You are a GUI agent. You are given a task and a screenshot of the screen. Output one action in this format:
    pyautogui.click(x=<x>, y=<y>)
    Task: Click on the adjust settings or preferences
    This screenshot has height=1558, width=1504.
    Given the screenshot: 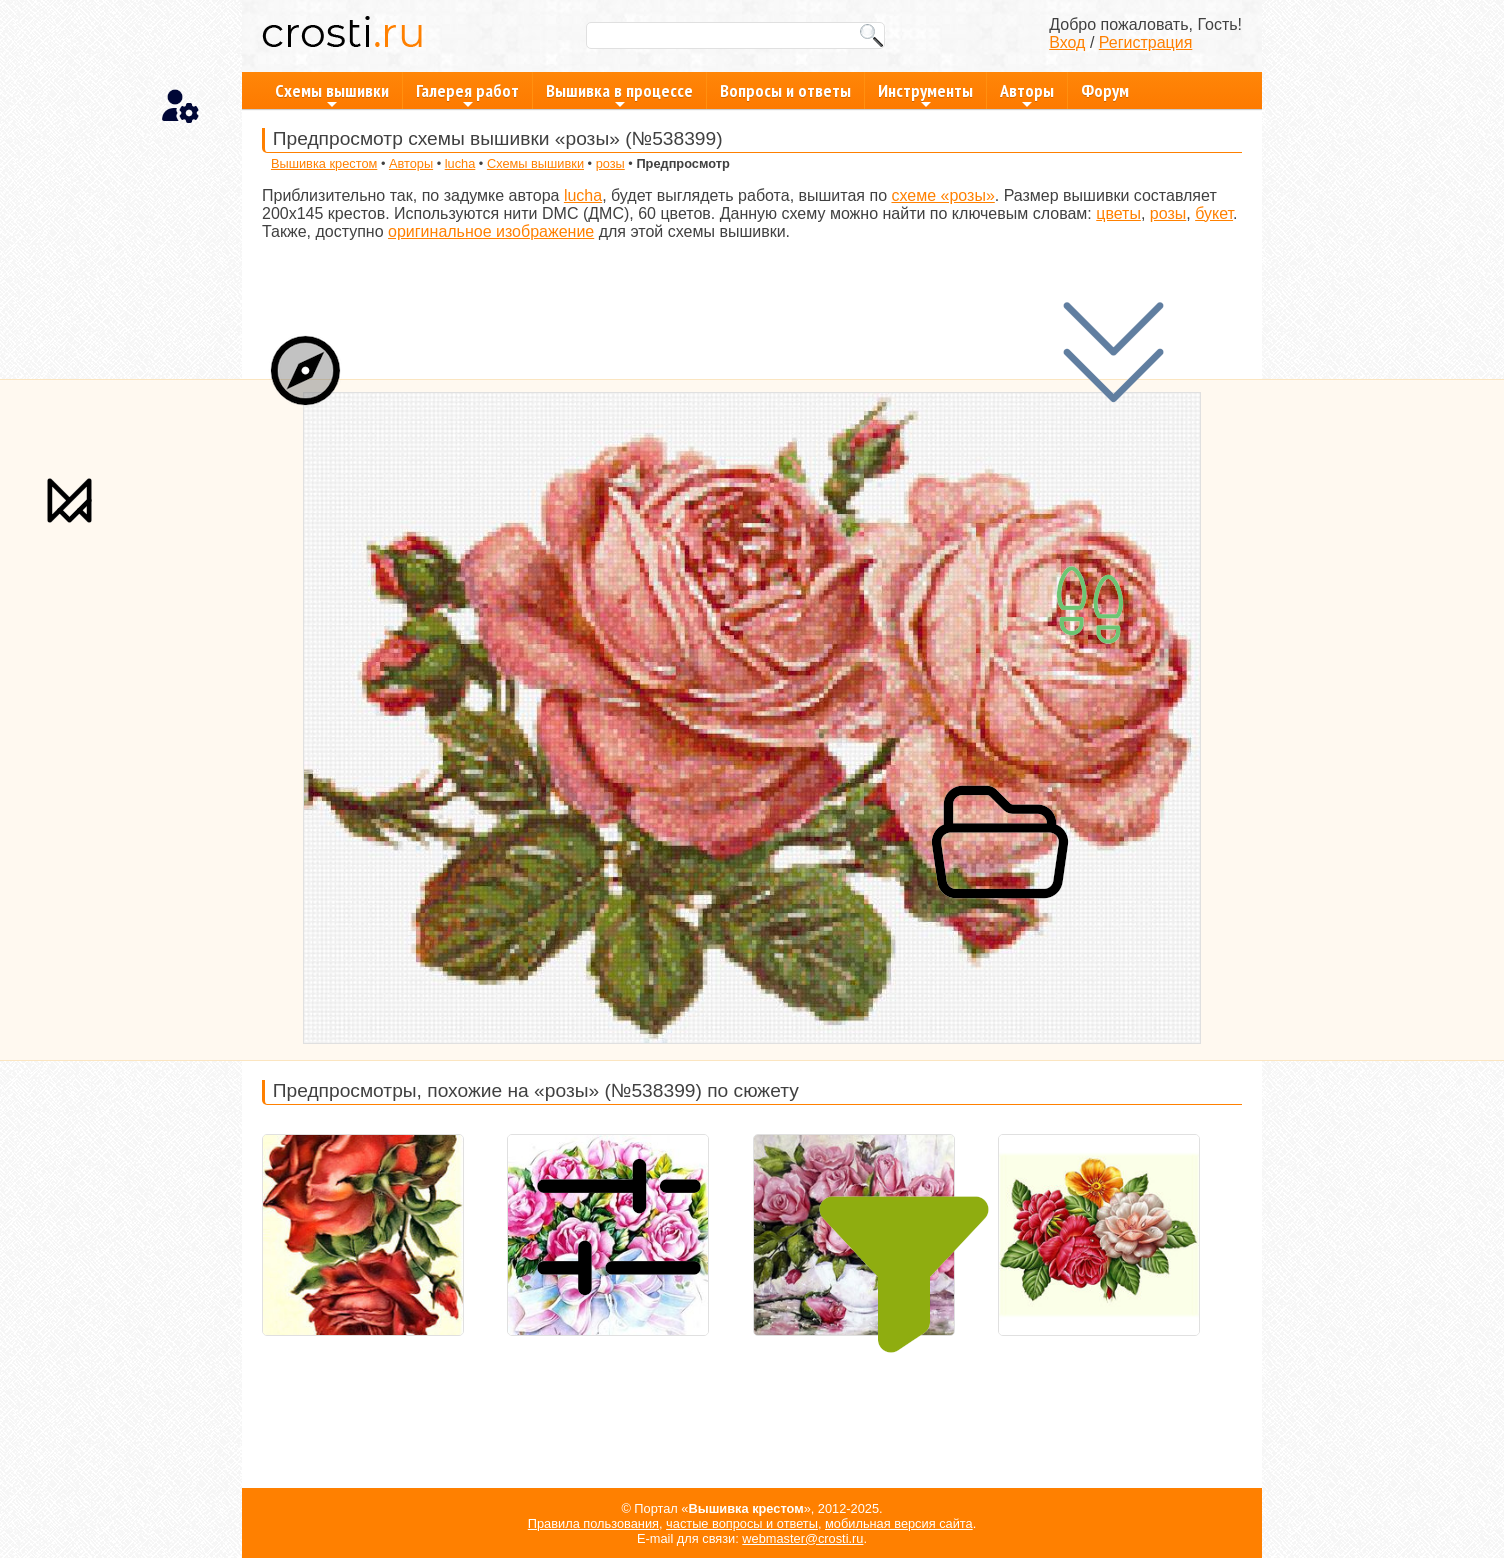 What is the action you would take?
    pyautogui.click(x=619, y=1227)
    